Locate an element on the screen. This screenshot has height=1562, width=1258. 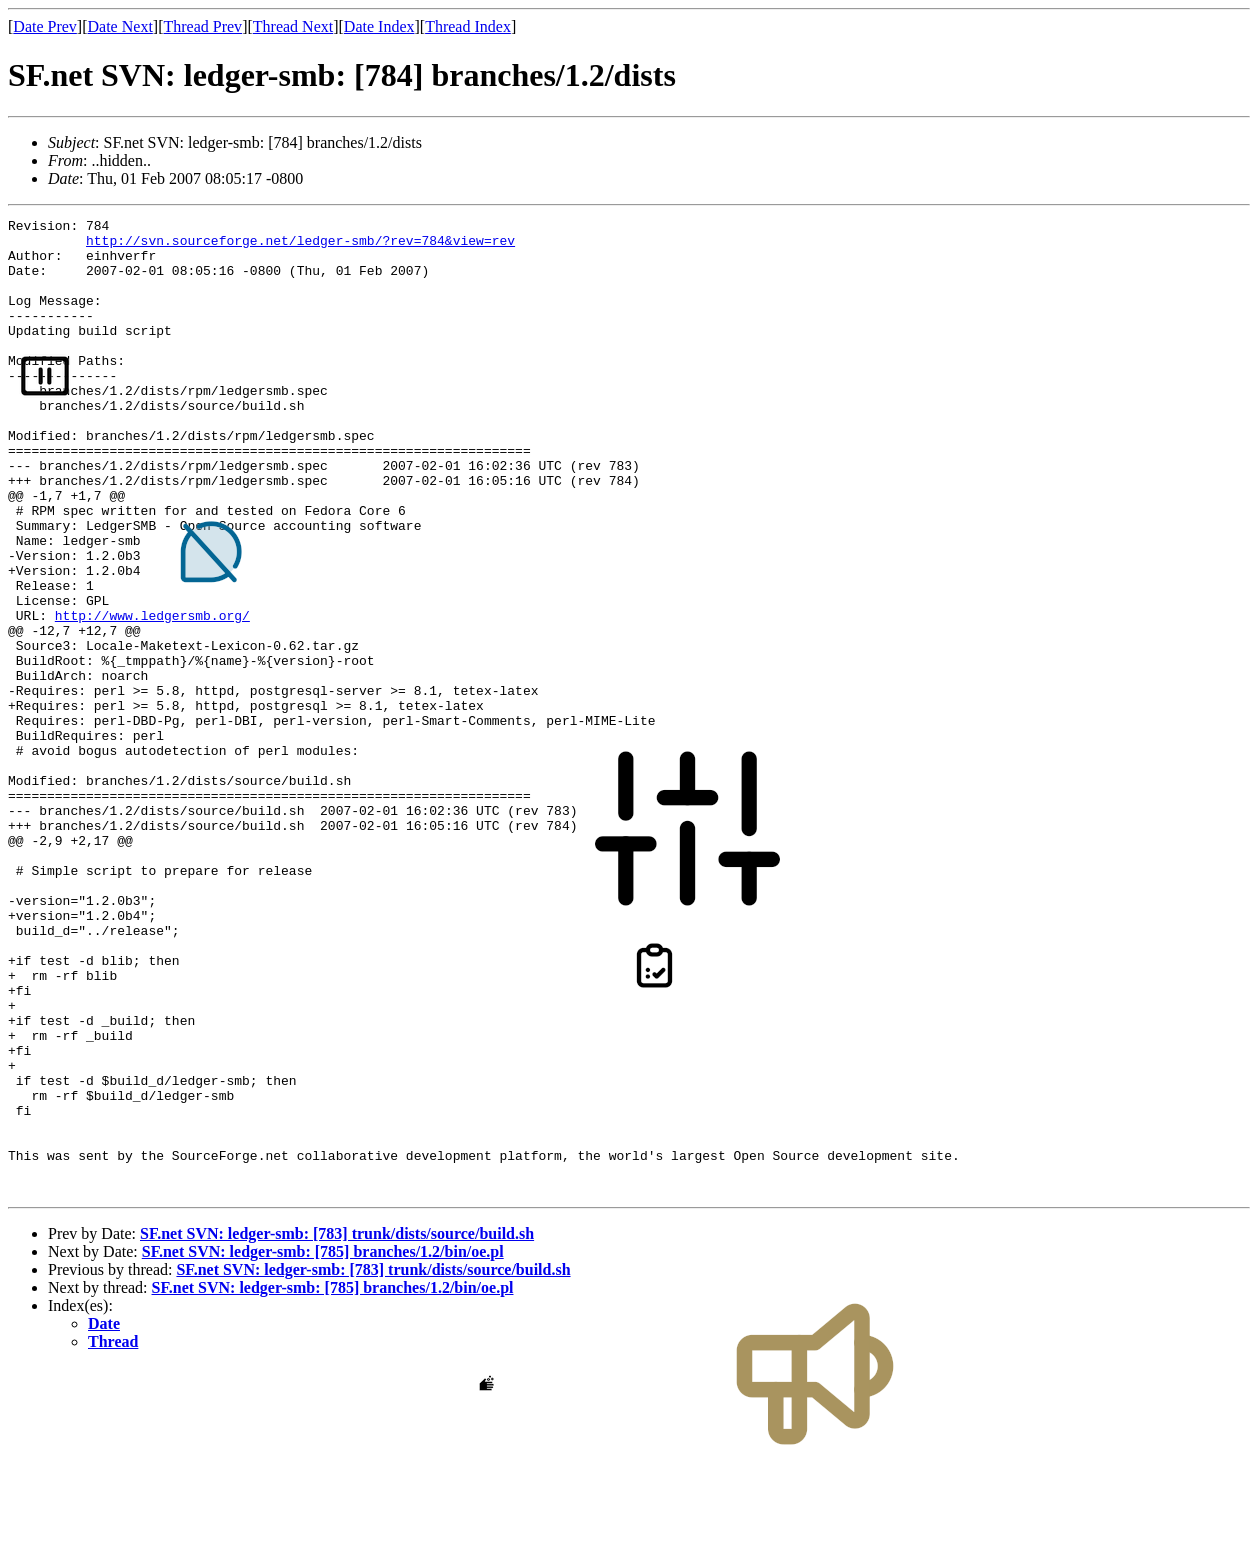
indicates handwashing or hygiene facilities nearby is located at coordinates (487, 1383).